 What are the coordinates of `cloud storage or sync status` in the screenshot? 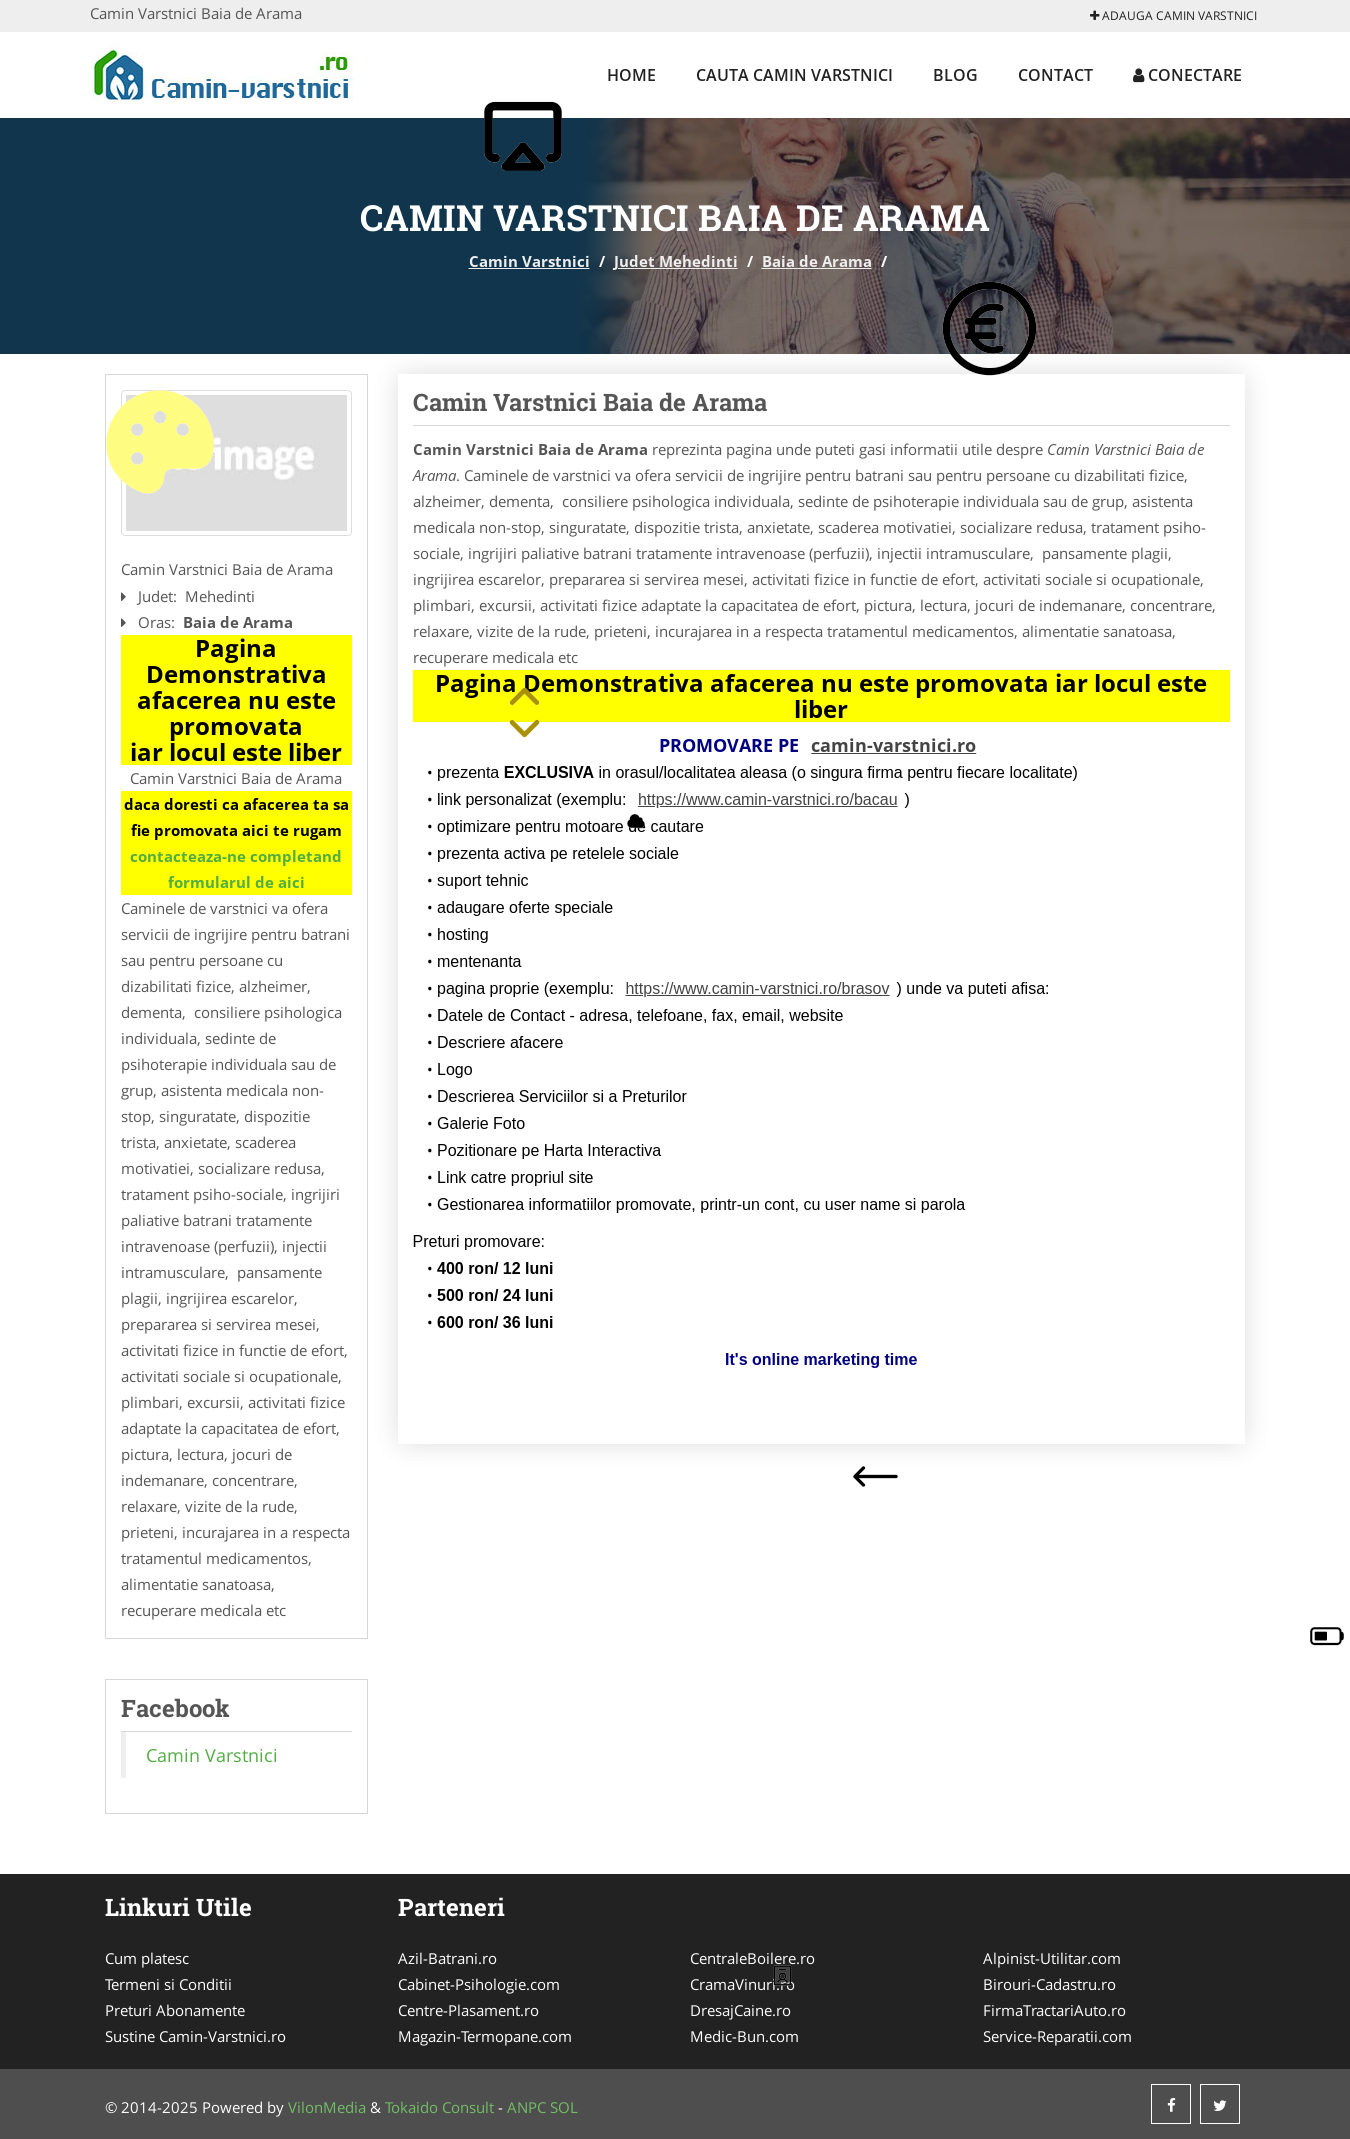 It's located at (636, 821).